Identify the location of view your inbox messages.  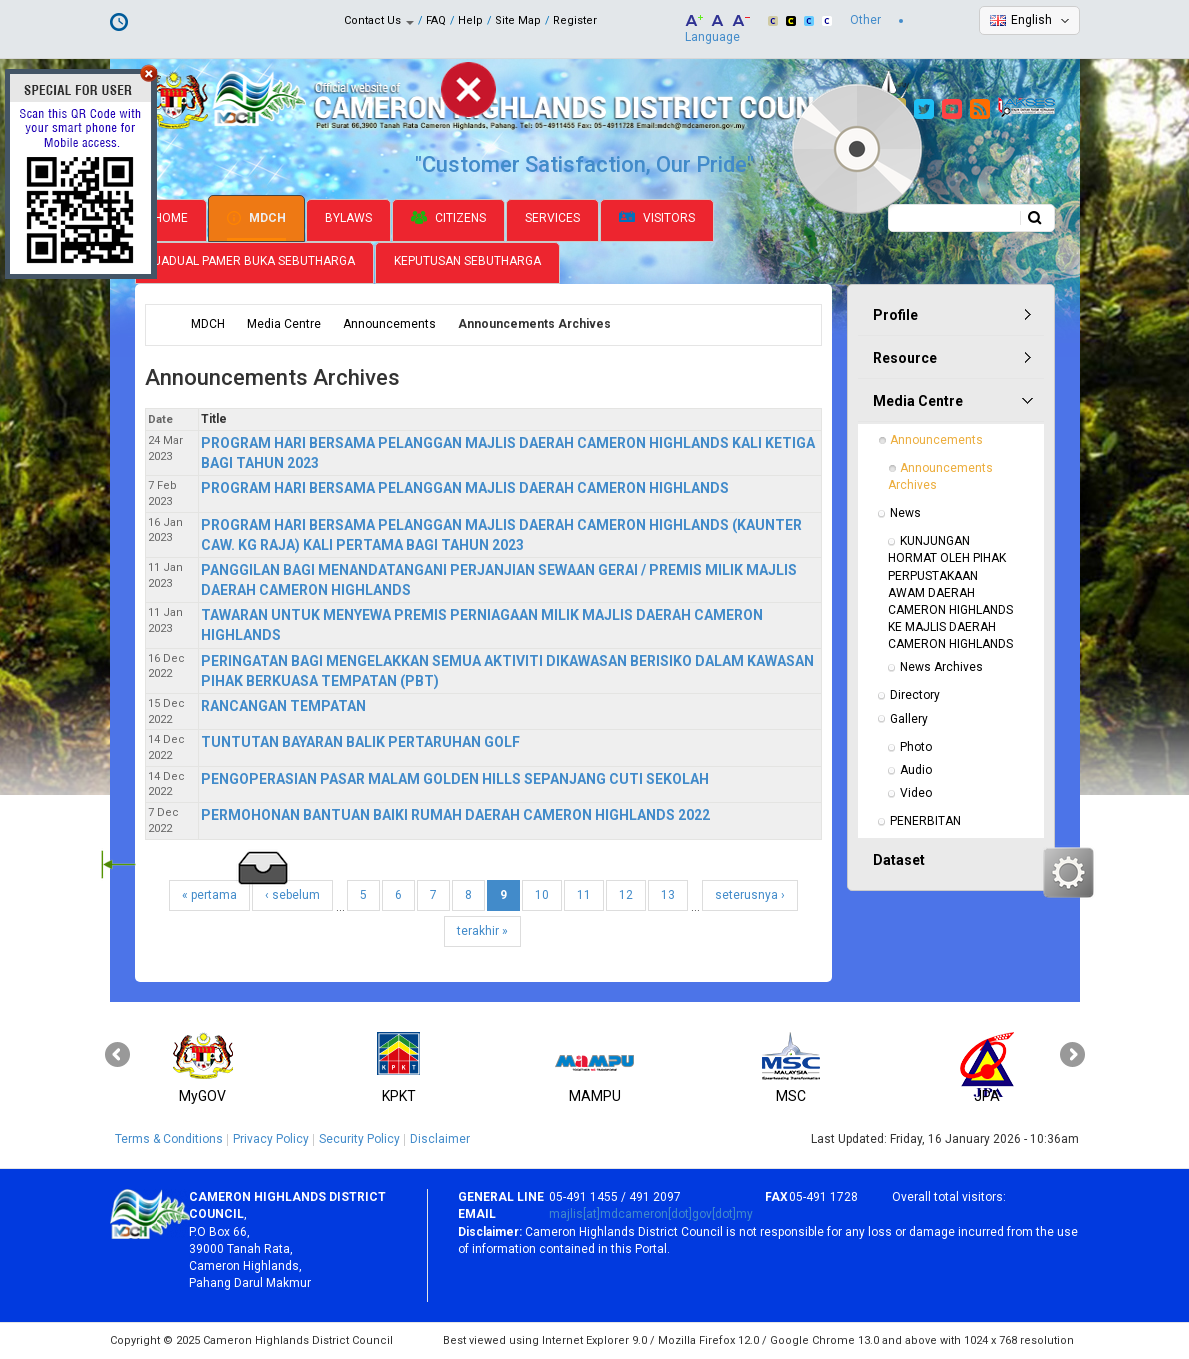
(263, 868).